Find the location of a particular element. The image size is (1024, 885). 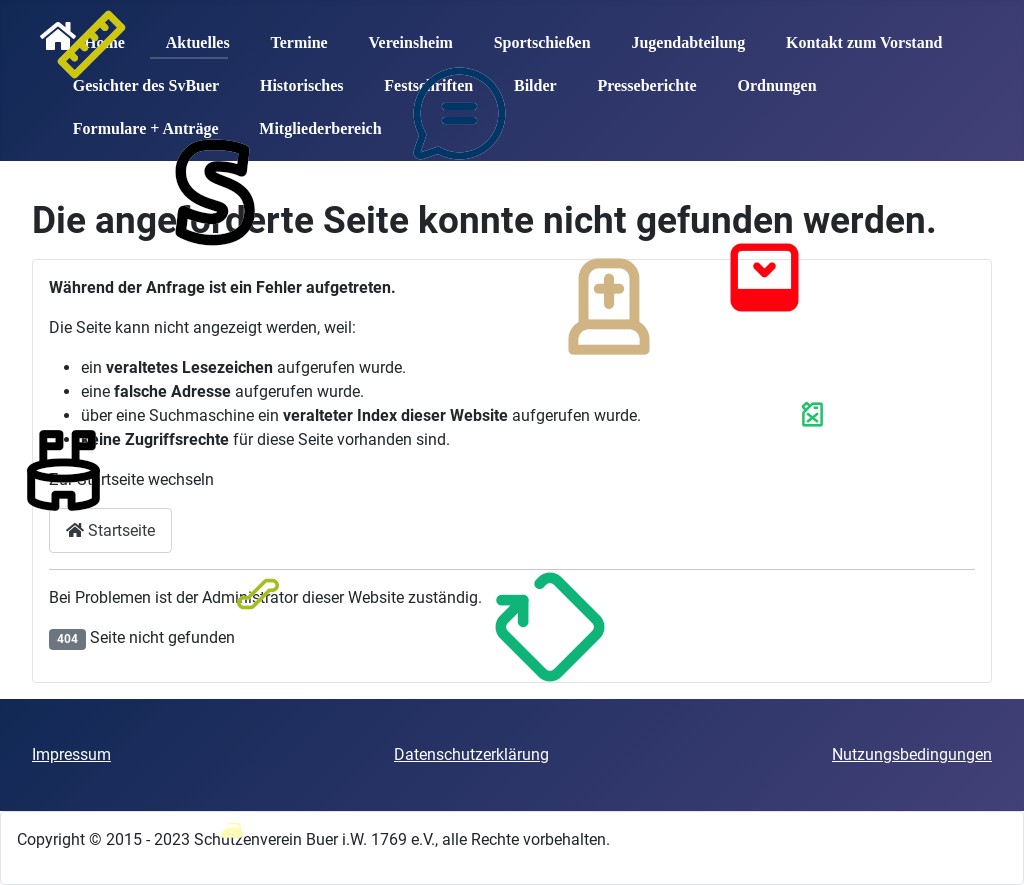

open chat or messaging is located at coordinates (459, 113).